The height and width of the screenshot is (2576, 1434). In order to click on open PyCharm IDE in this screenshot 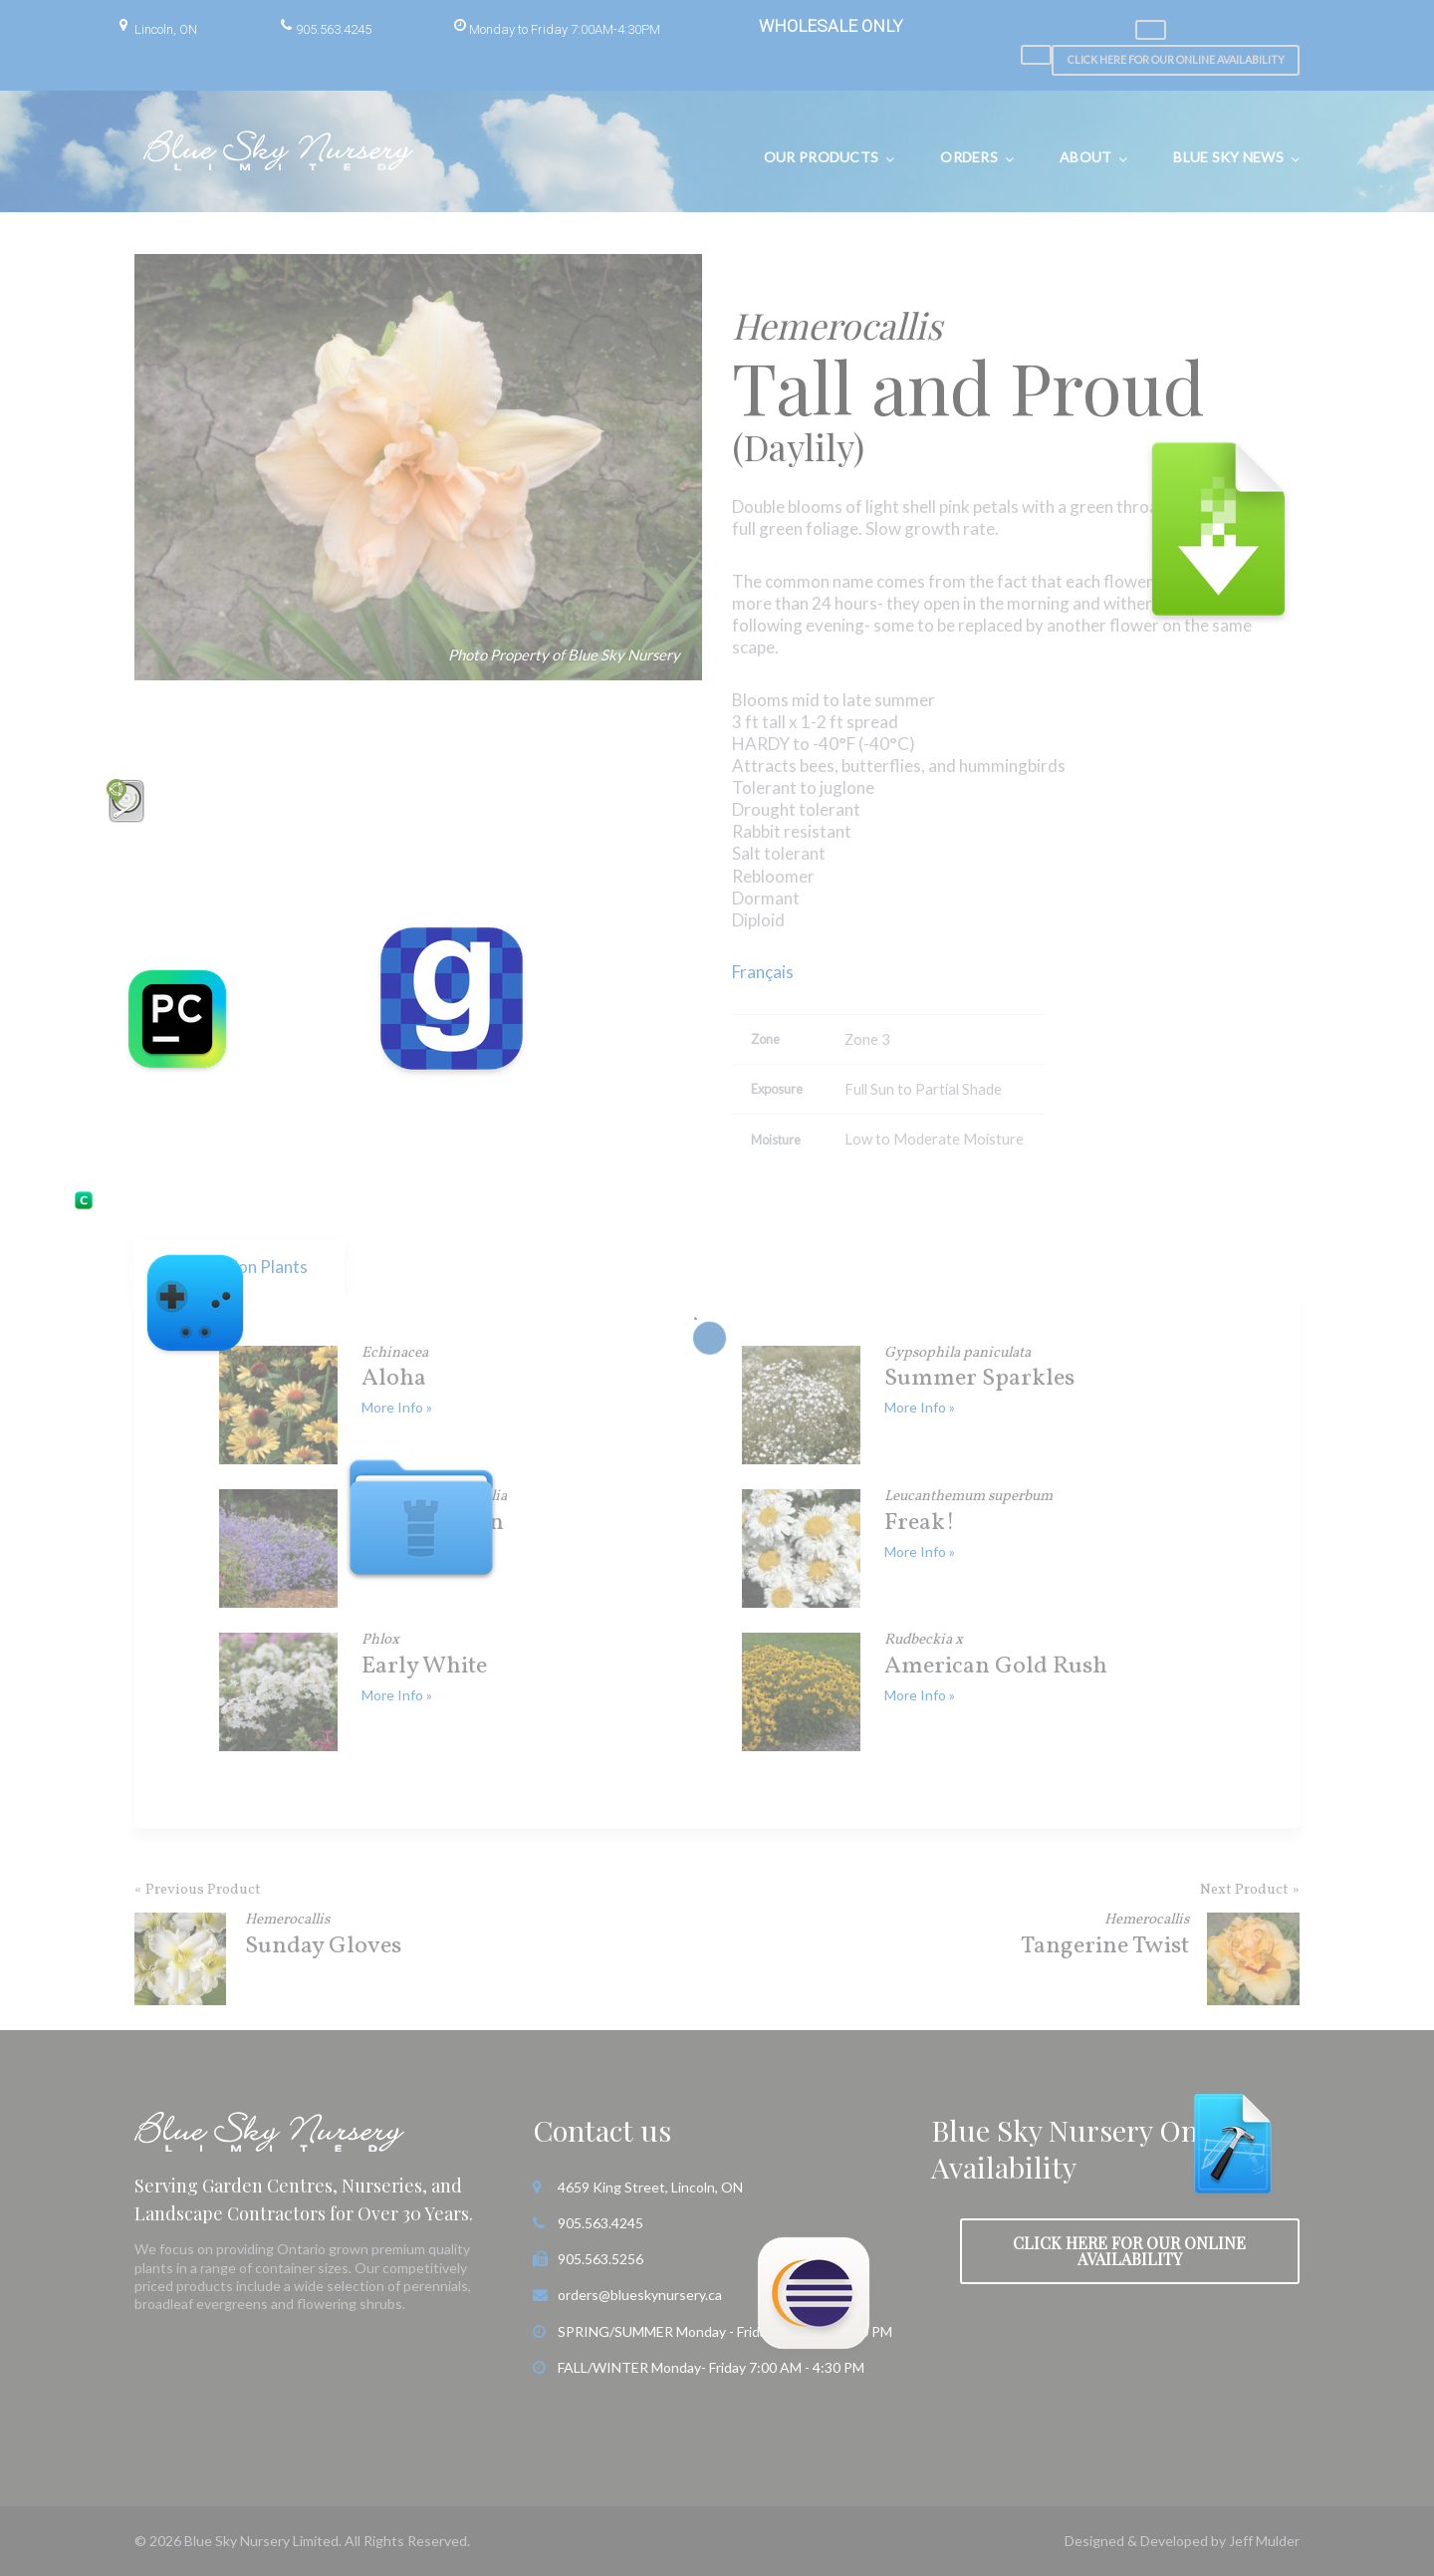, I will do `click(177, 1019)`.